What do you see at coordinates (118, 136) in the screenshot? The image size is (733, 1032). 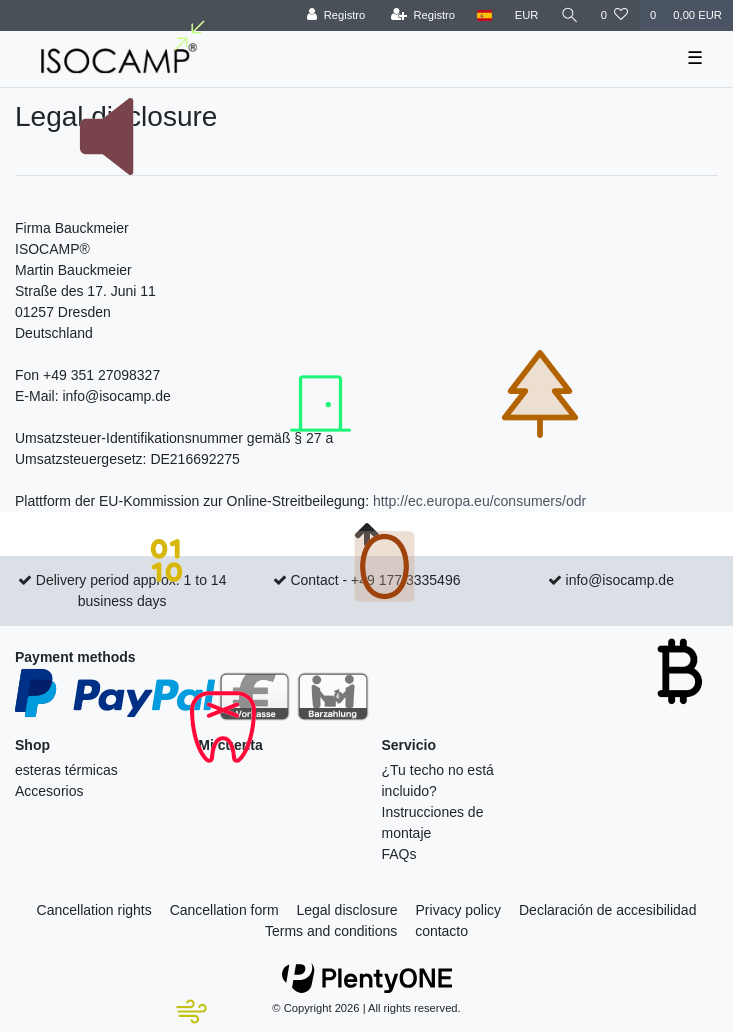 I see `speaker with no audio output` at bounding box center [118, 136].